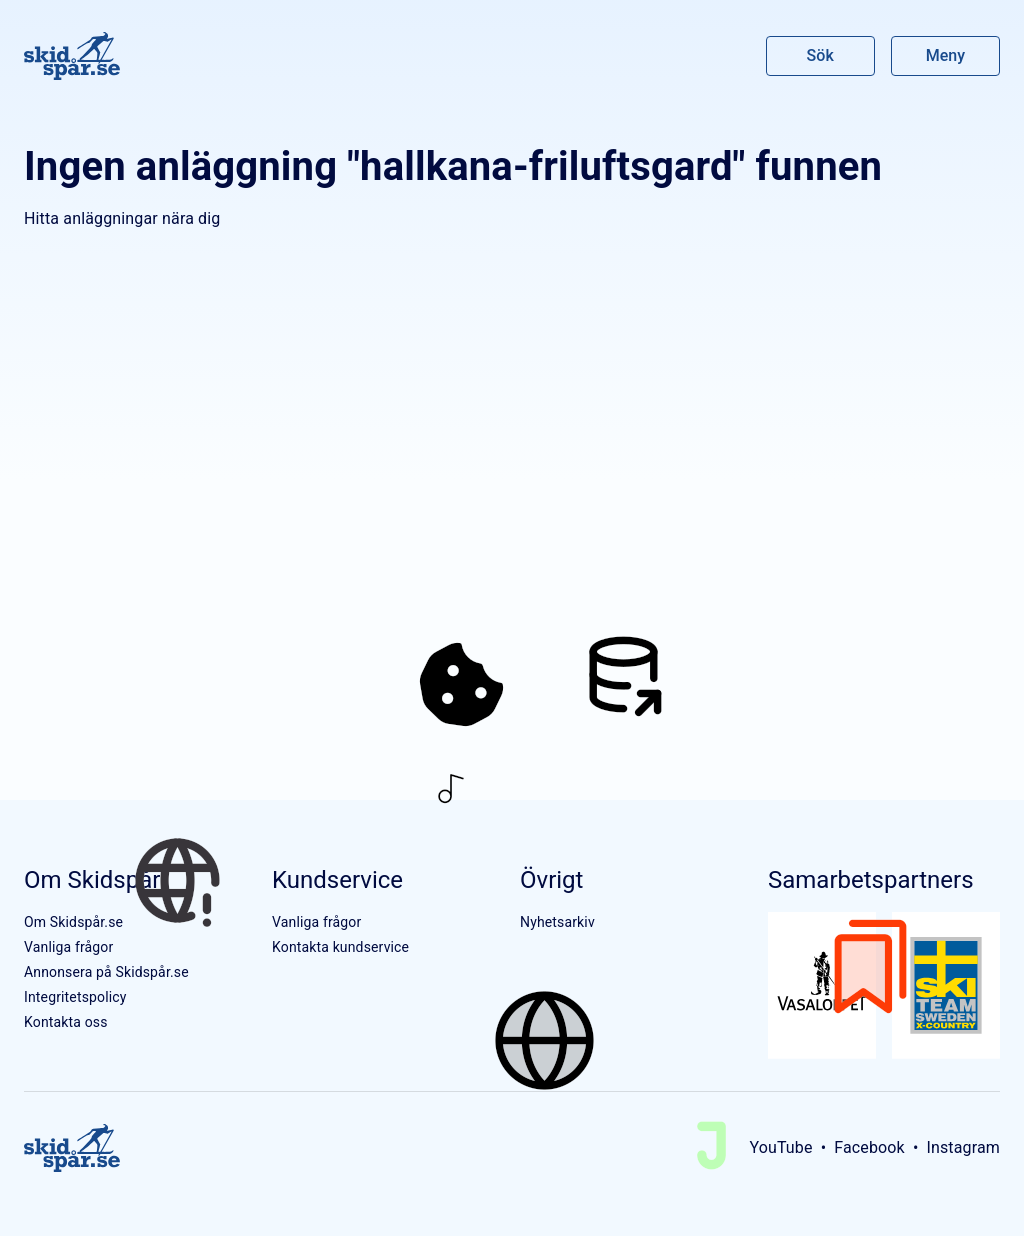  I want to click on view your saved bookmarks, so click(870, 966).